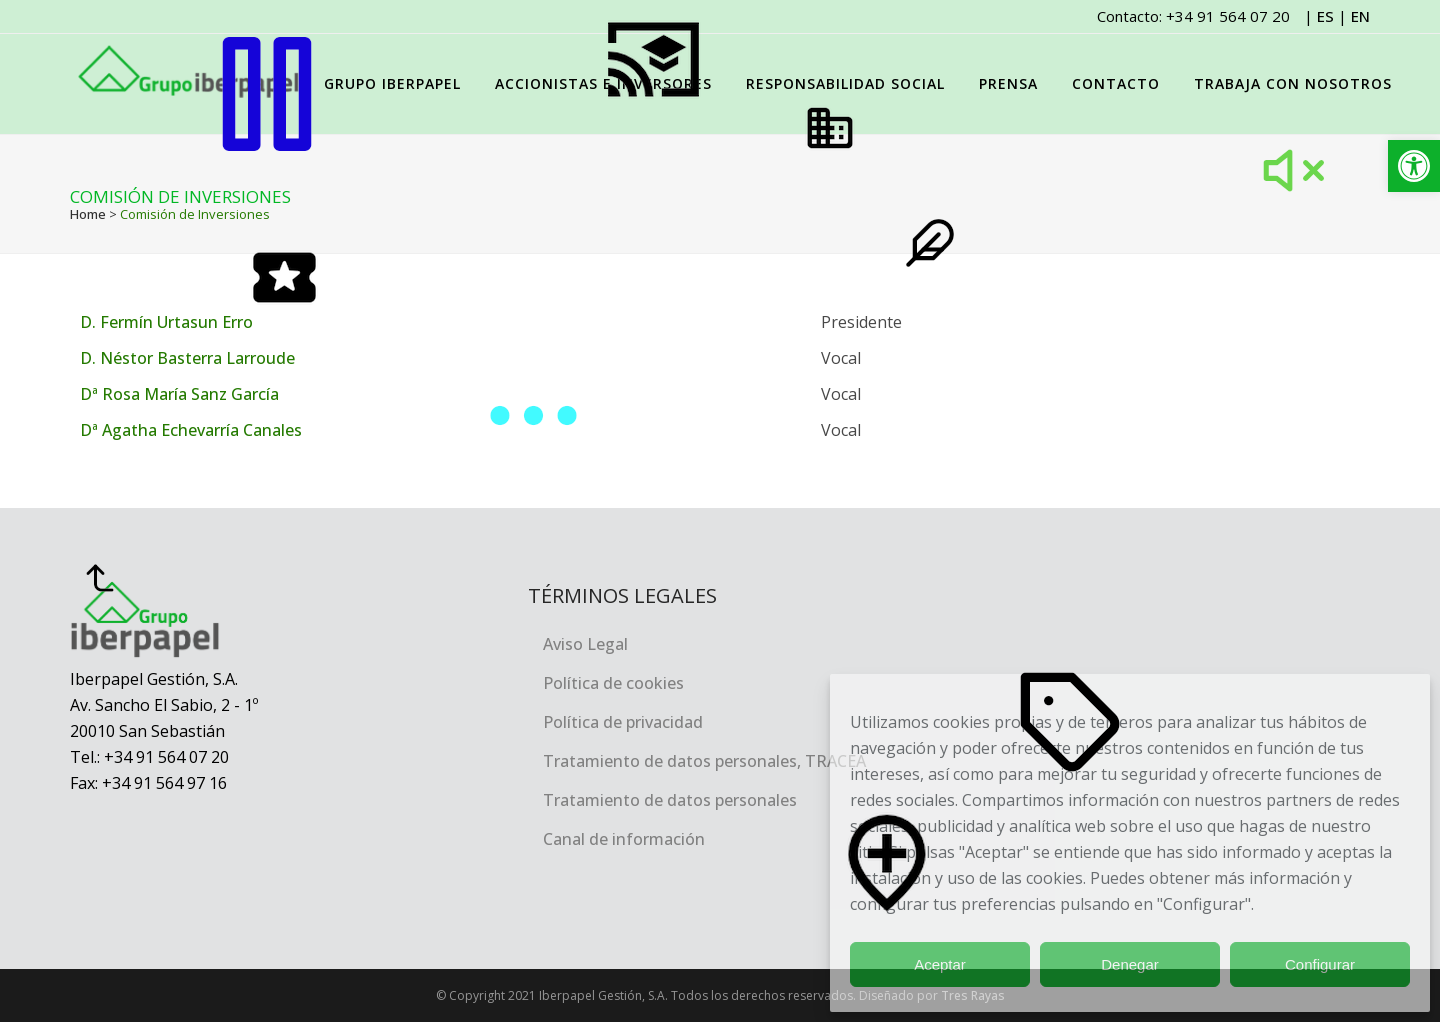 The height and width of the screenshot is (1022, 1440). I want to click on cast or share screen to a classroom display, so click(653, 59).